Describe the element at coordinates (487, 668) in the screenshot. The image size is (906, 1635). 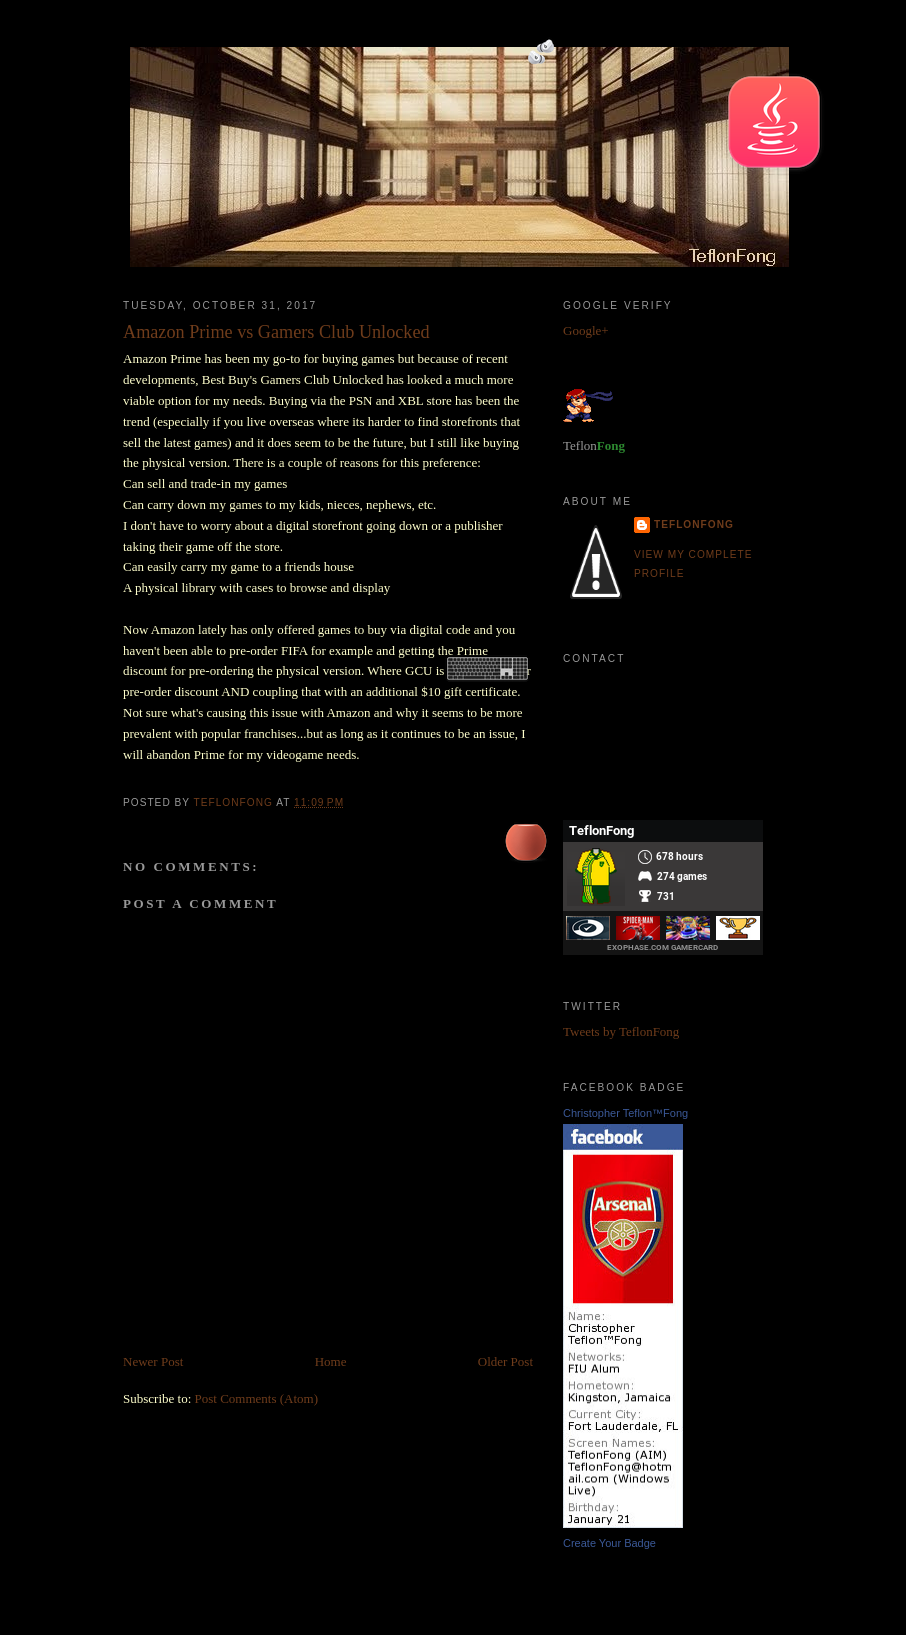
I see `apple magic keyboard with numeric keypad in silver and black` at that location.